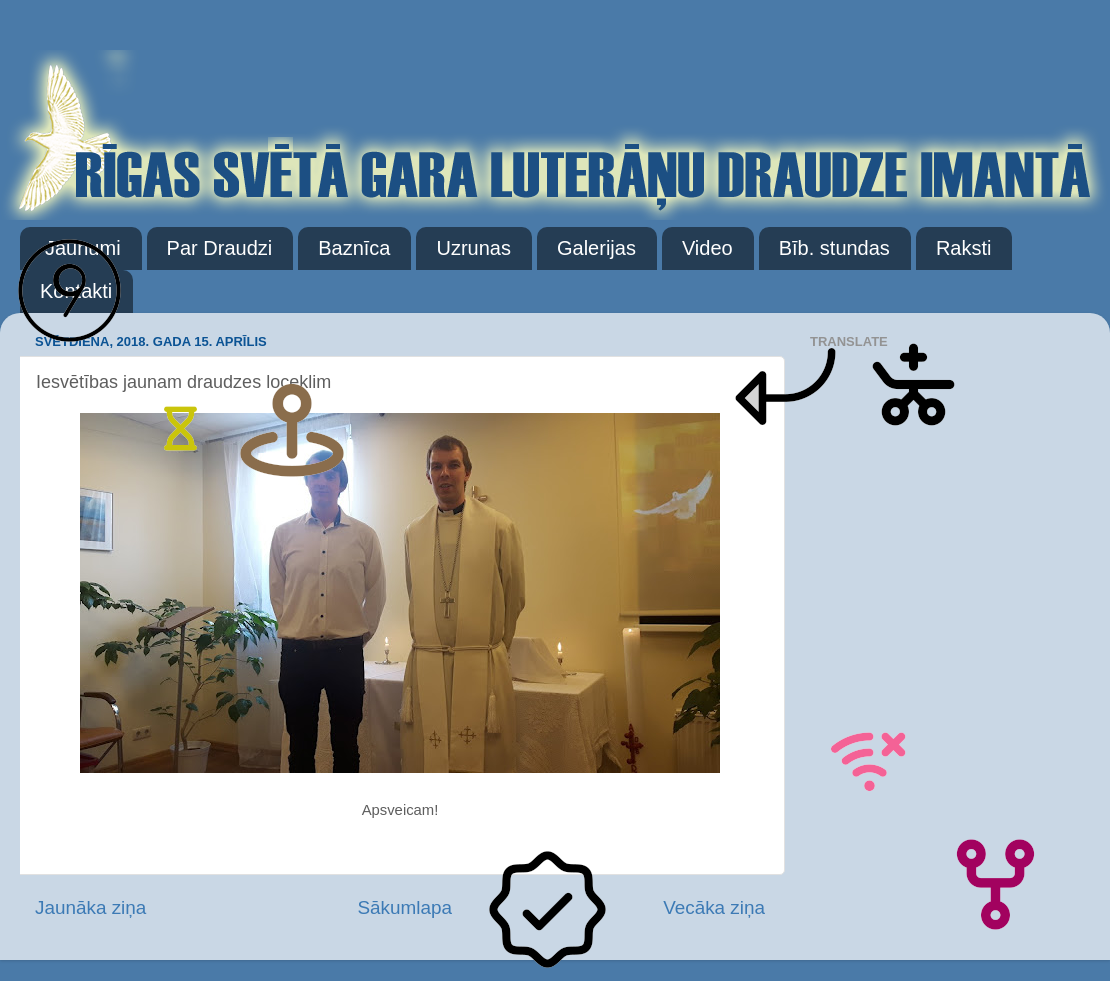  What do you see at coordinates (785, 386) in the screenshot?
I see `reply to a message or comment` at bounding box center [785, 386].